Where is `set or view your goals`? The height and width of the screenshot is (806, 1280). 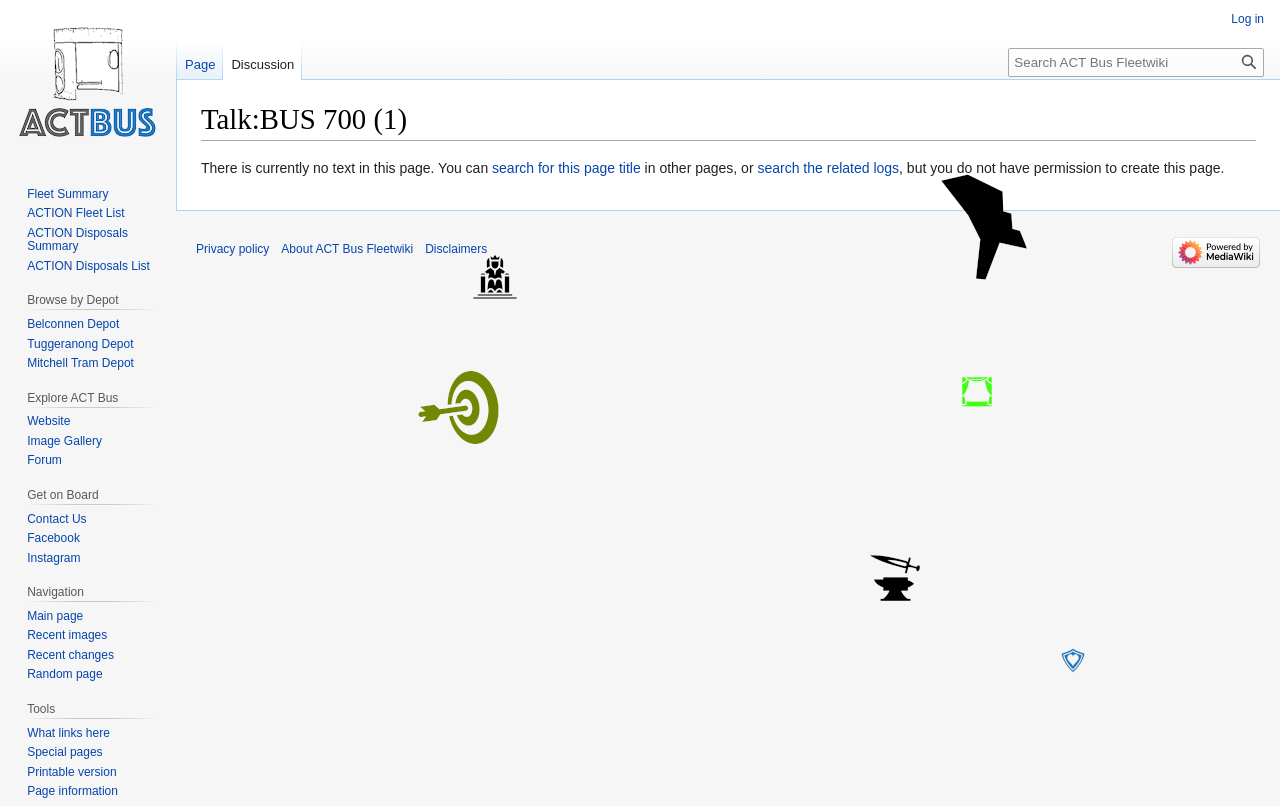 set or view your goals is located at coordinates (458, 407).